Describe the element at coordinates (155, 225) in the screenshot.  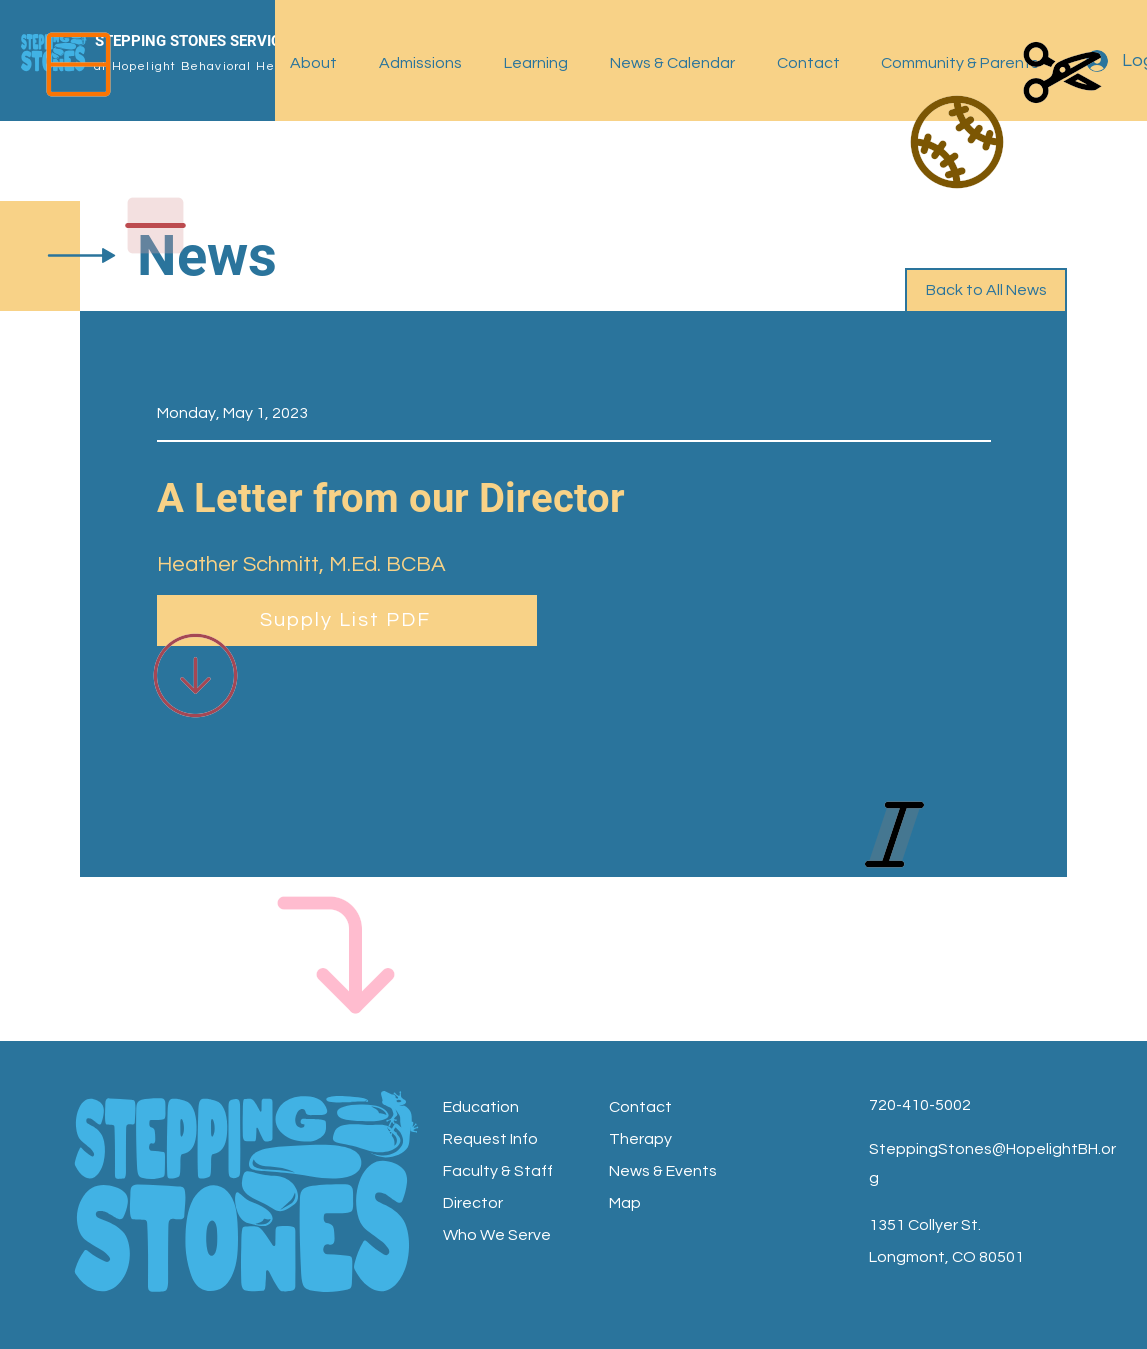
I see `decrease quantity or value` at that location.